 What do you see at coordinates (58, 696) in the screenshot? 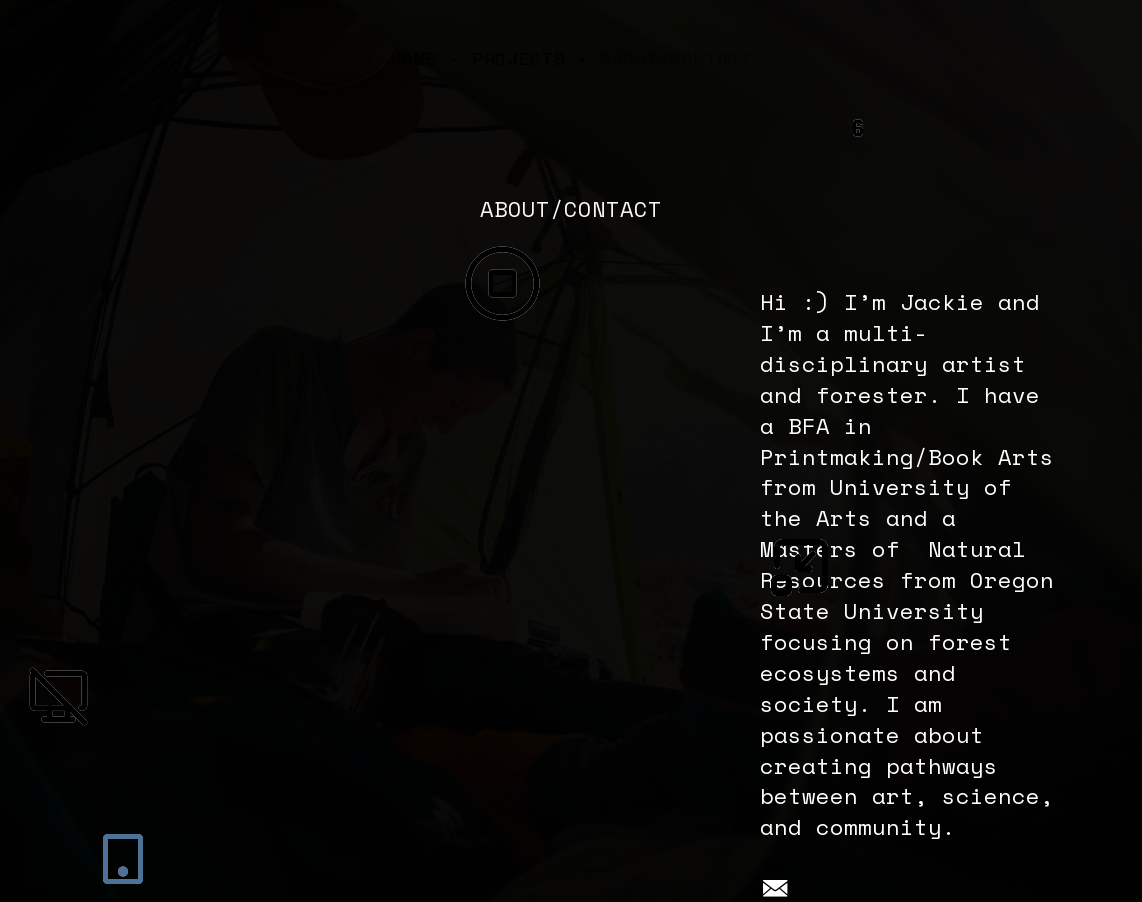
I see `desktop display is unavailable or disconnected` at bounding box center [58, 696].